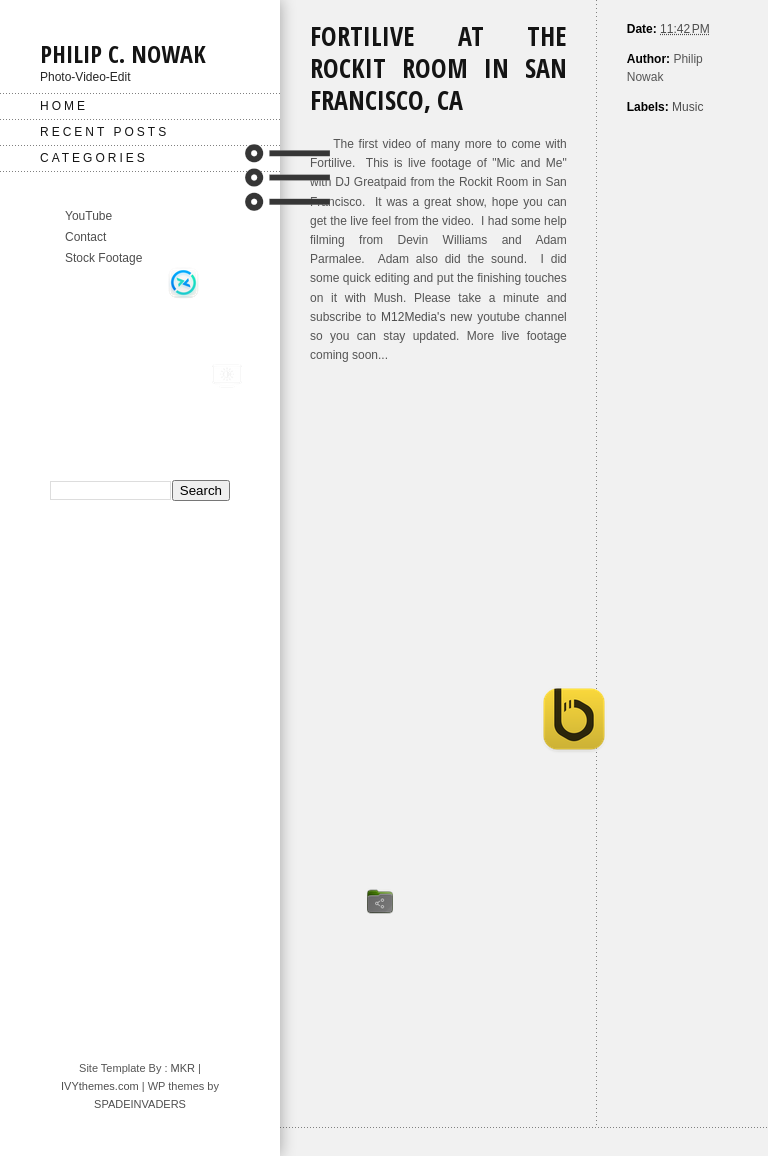  I want to click on adjust display brightness settings, so click(227, 376).